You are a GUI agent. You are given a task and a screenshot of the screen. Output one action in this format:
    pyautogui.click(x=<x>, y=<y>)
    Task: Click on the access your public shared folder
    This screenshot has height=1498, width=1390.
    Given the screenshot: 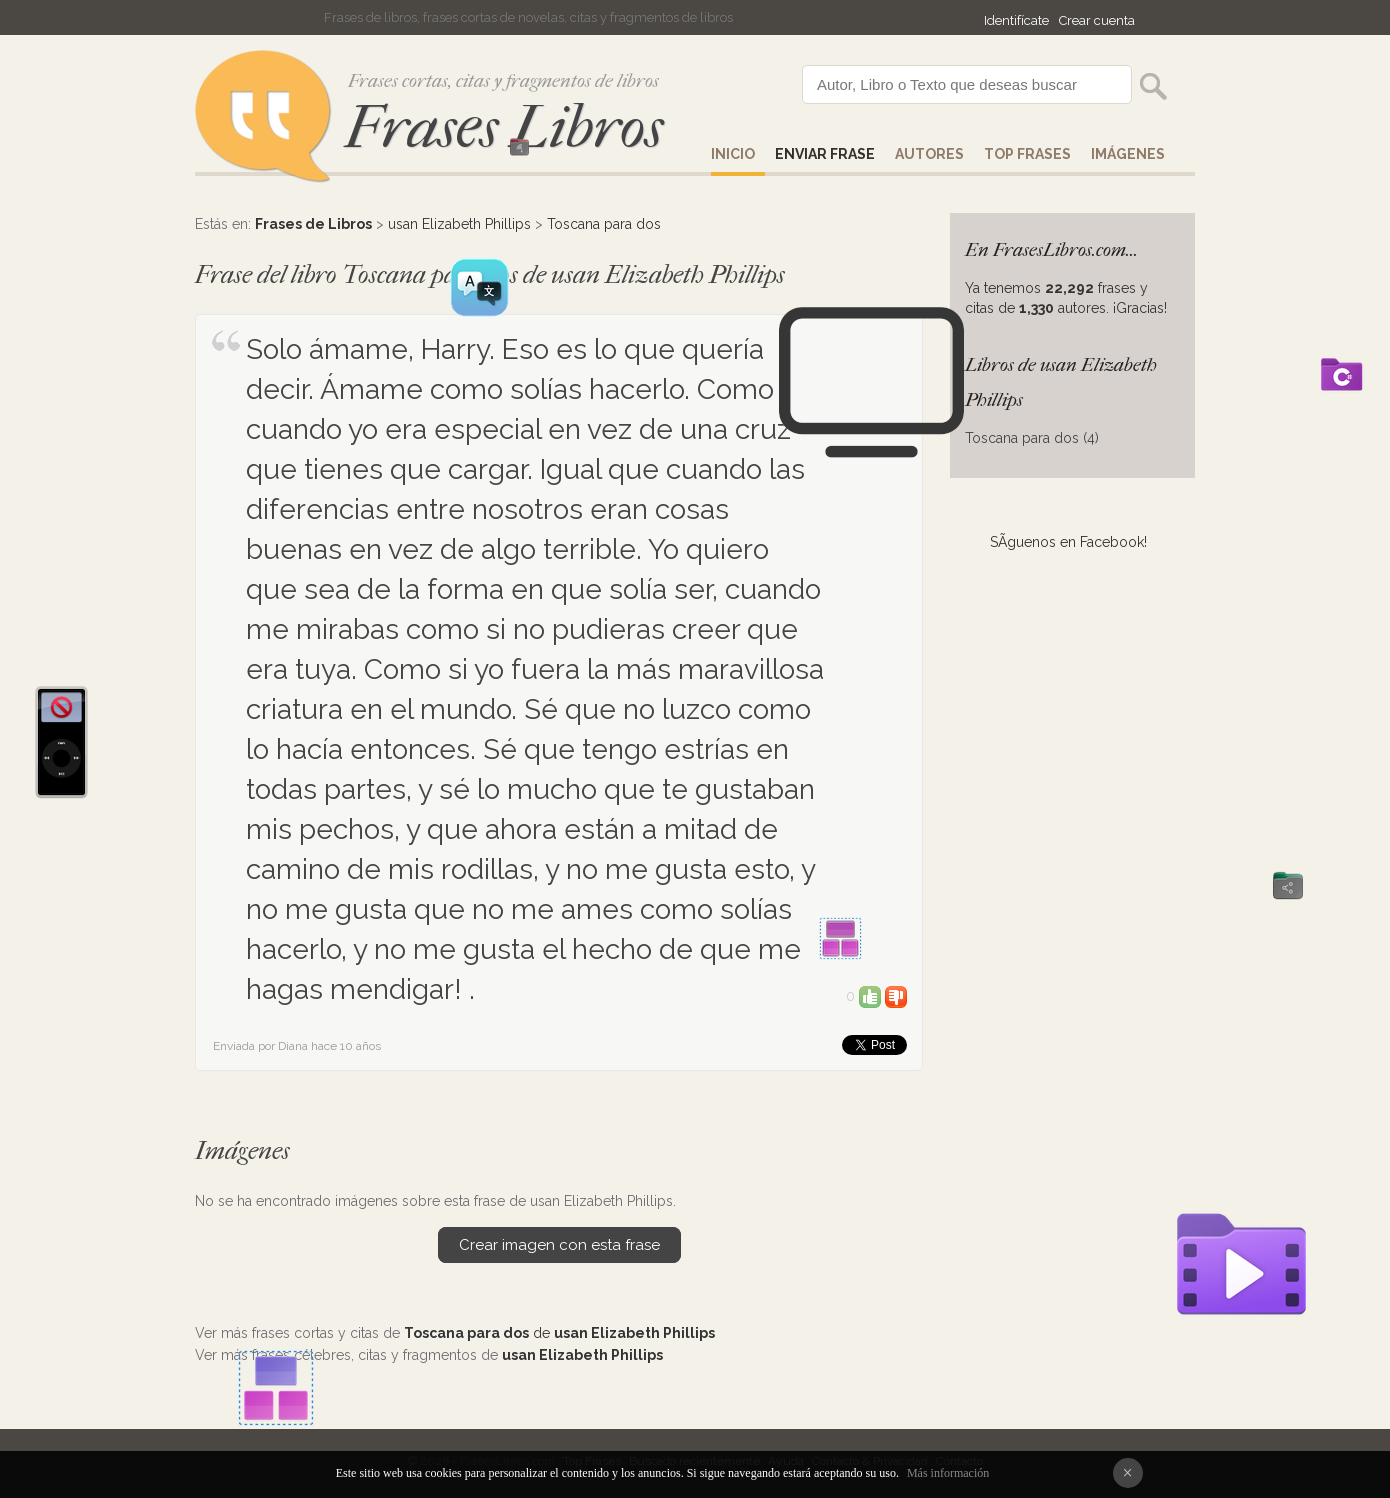 What is the action you would take?
    pyautogui.click(x=1288, y=885)
    